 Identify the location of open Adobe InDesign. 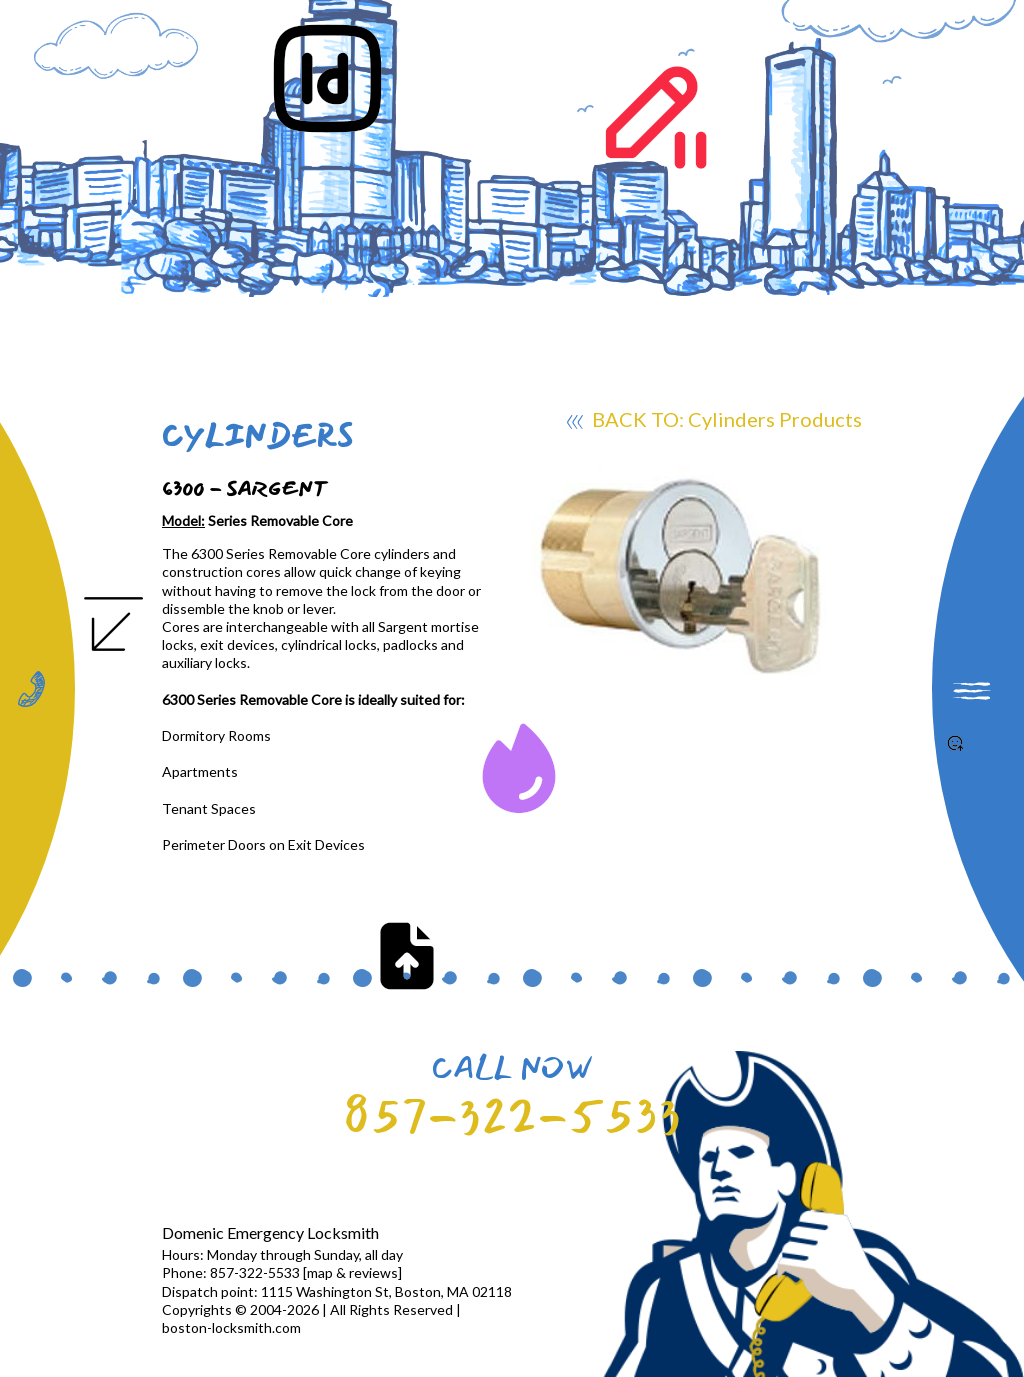
(327, 78).